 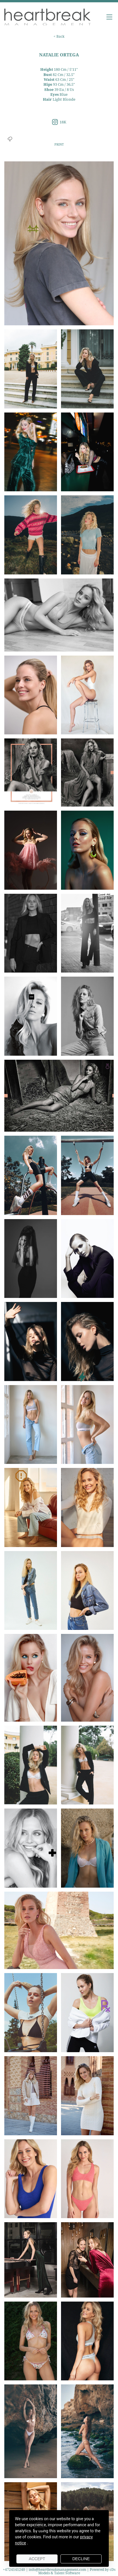 What do you see at coordinates (21, 1476) in the screenshot?
I see `stop or halt current action` at bounding box center [21, 1476].